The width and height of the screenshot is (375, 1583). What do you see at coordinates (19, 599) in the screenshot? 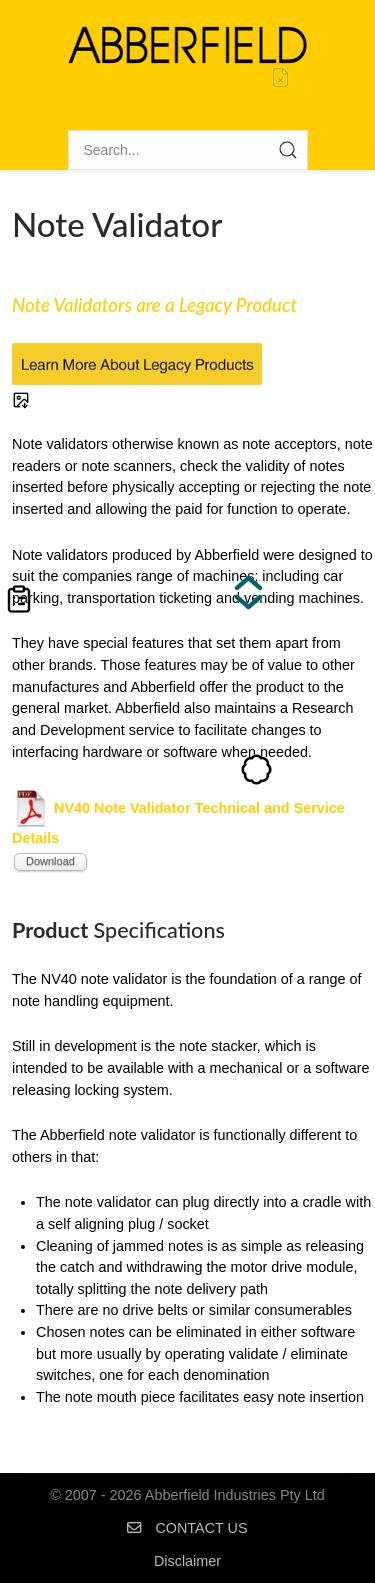
I see `view task list or checklist` at bounding box center [19, 599].